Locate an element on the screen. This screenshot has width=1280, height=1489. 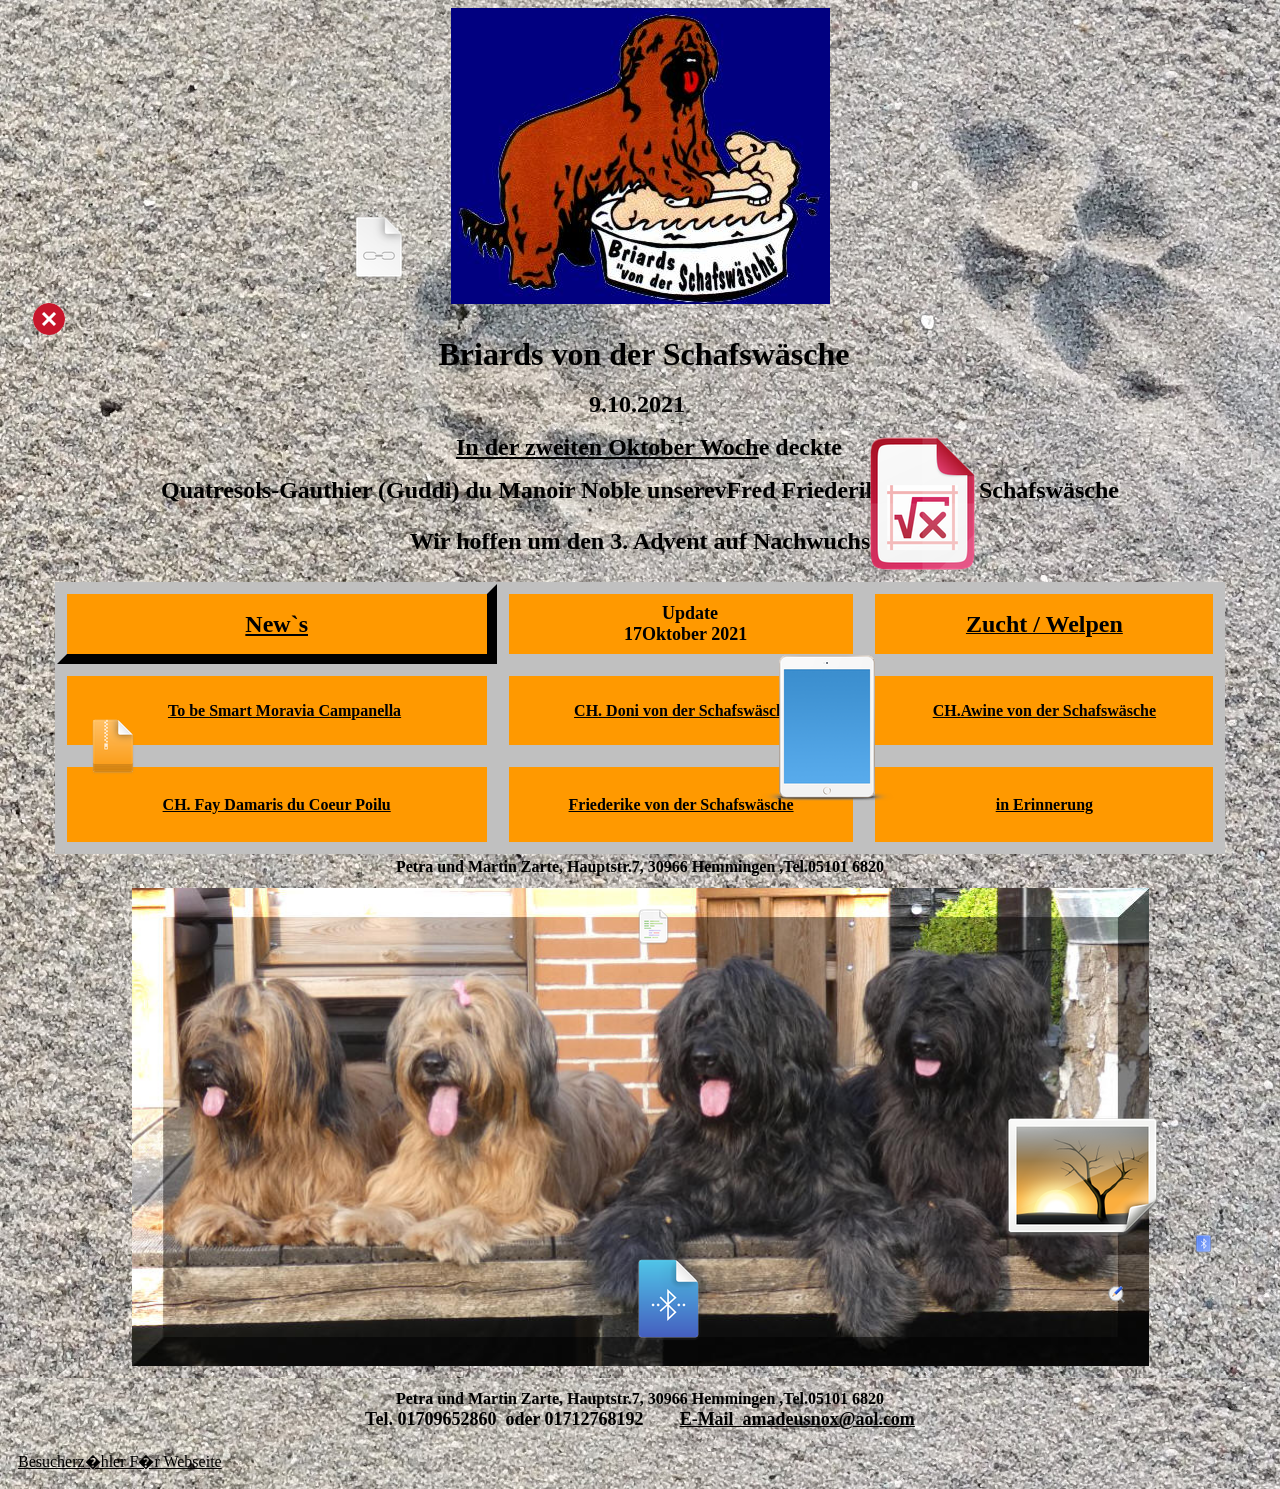
a windows shortcut file (.lnk) is located at coordinates (379, 248).